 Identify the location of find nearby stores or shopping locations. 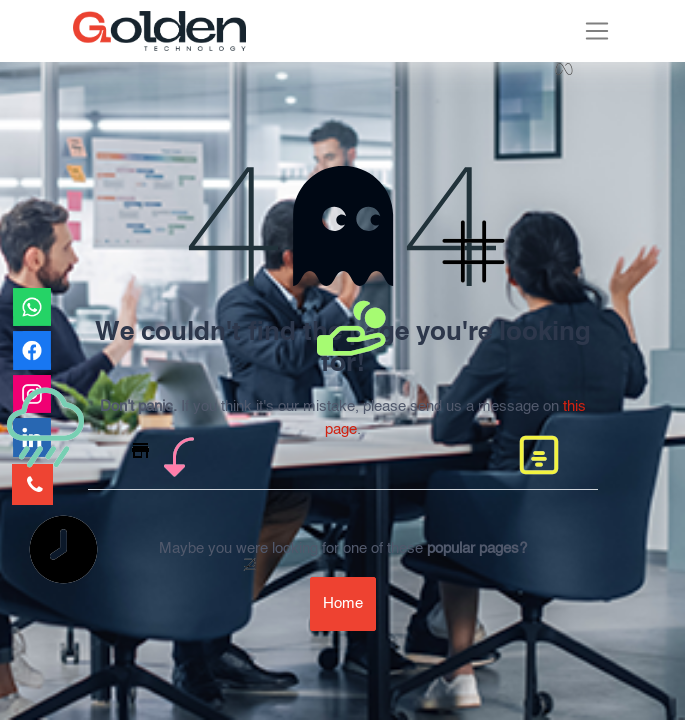
(140, 450).